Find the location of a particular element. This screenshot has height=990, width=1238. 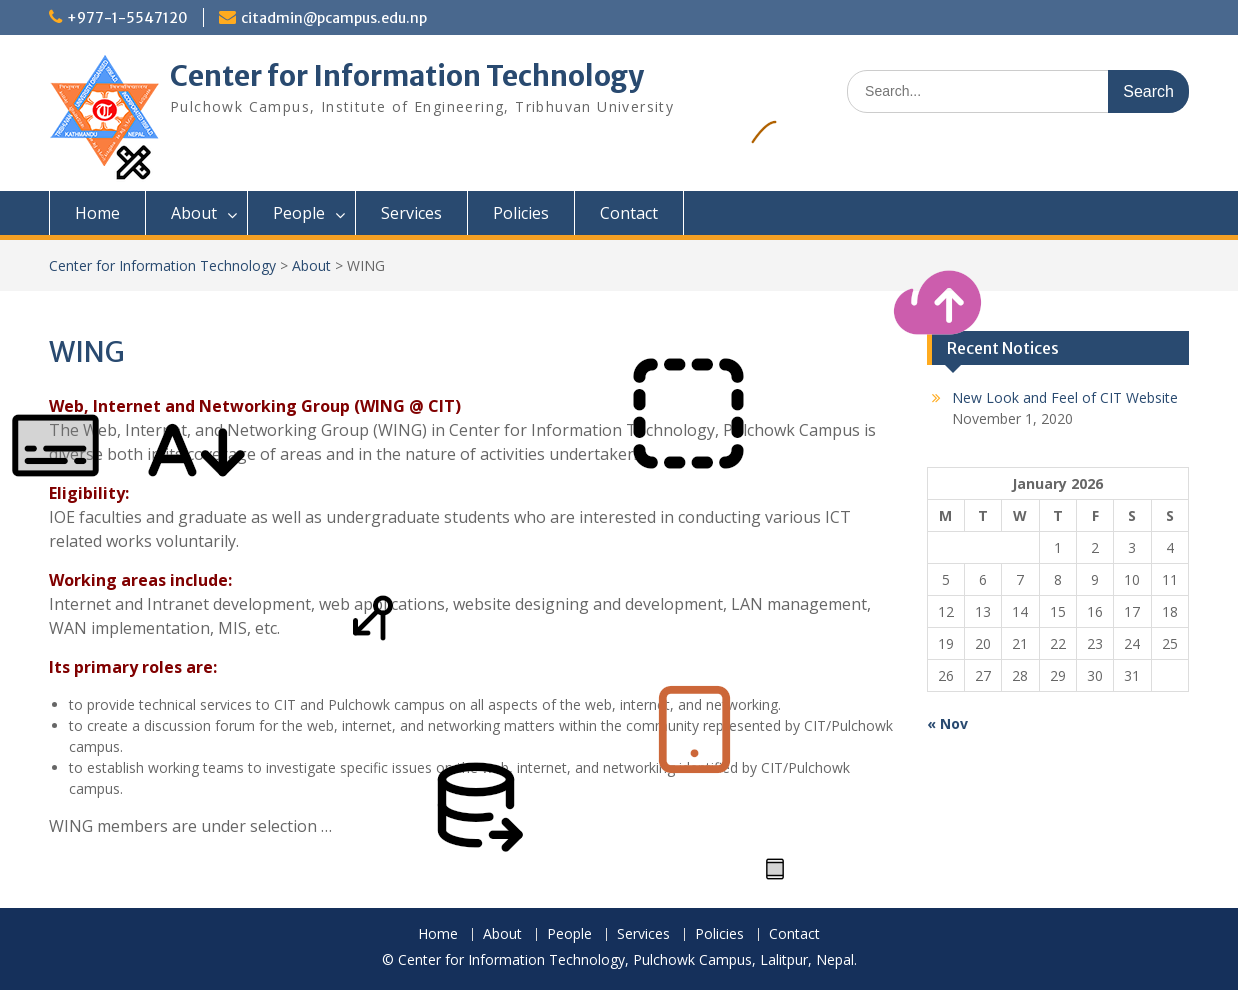

access design tools and services is located at coordinates (133, 162).